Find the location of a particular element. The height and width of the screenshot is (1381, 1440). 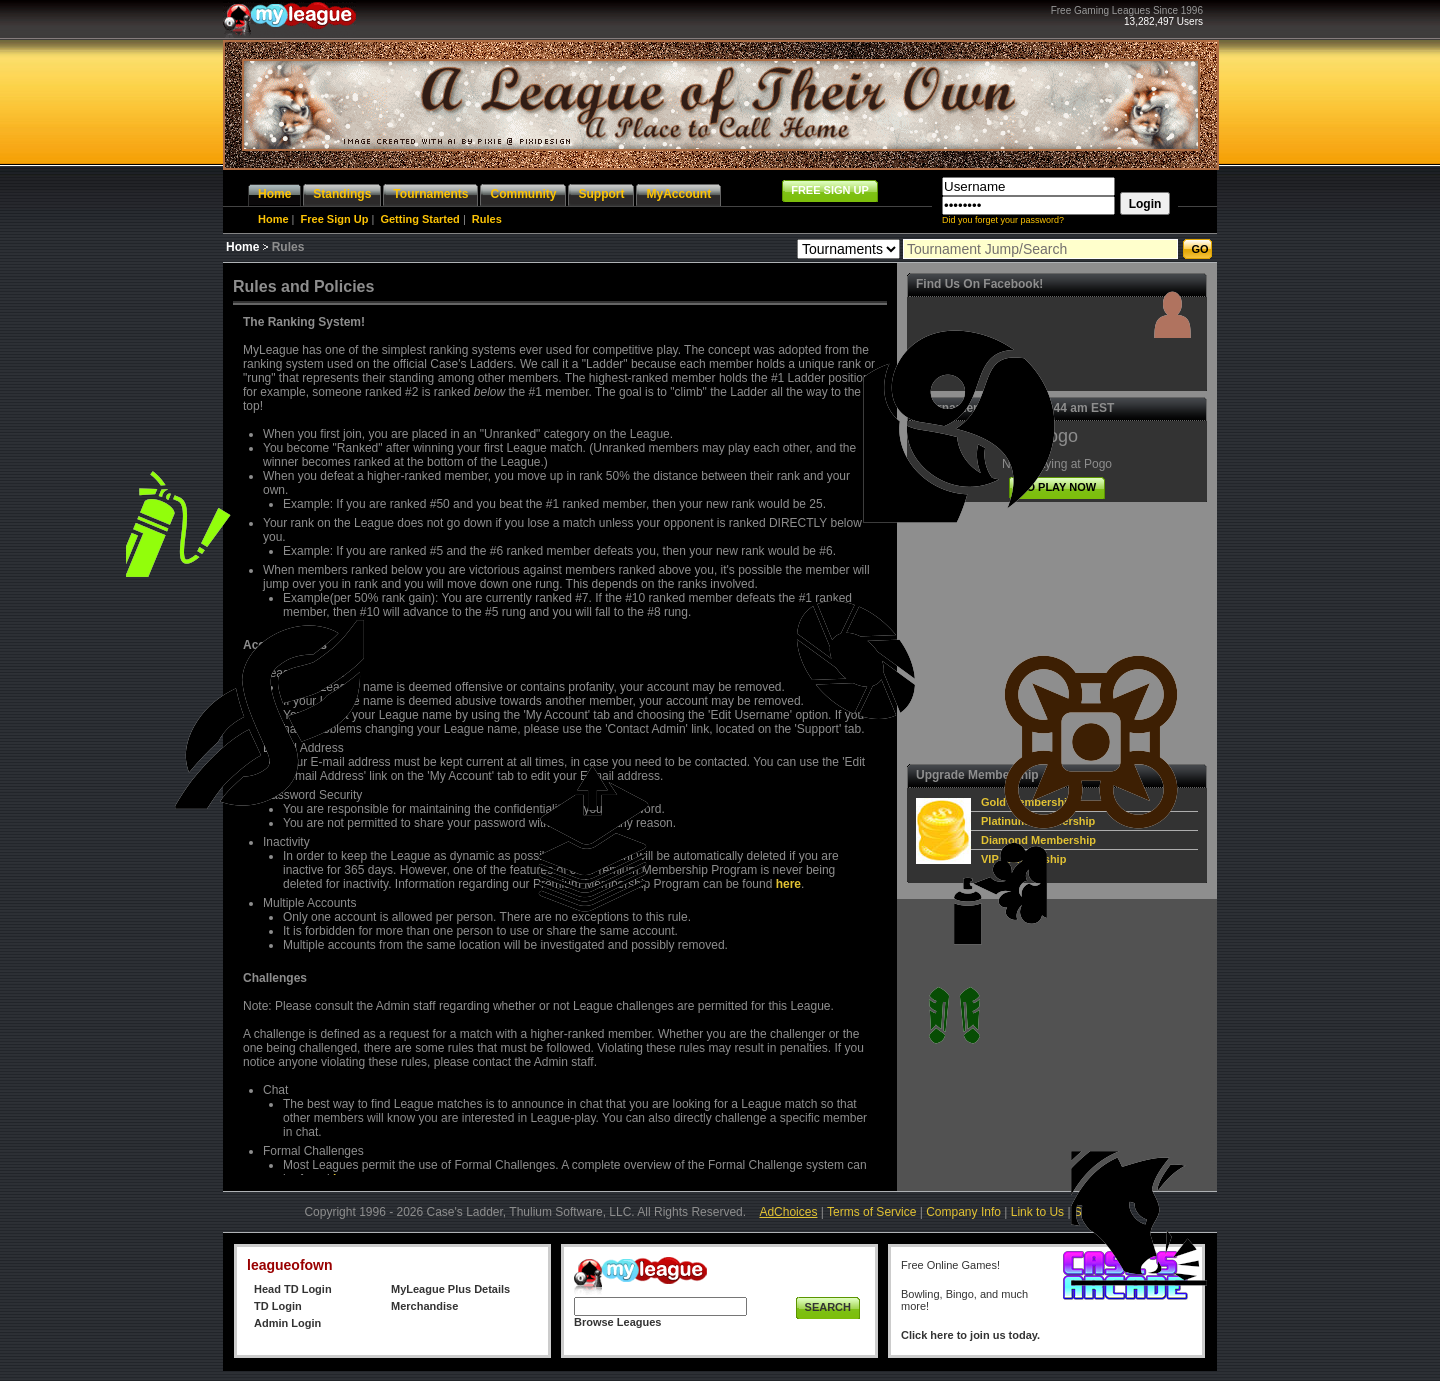

draw a card from the deck is located at coordinates (593, 838).